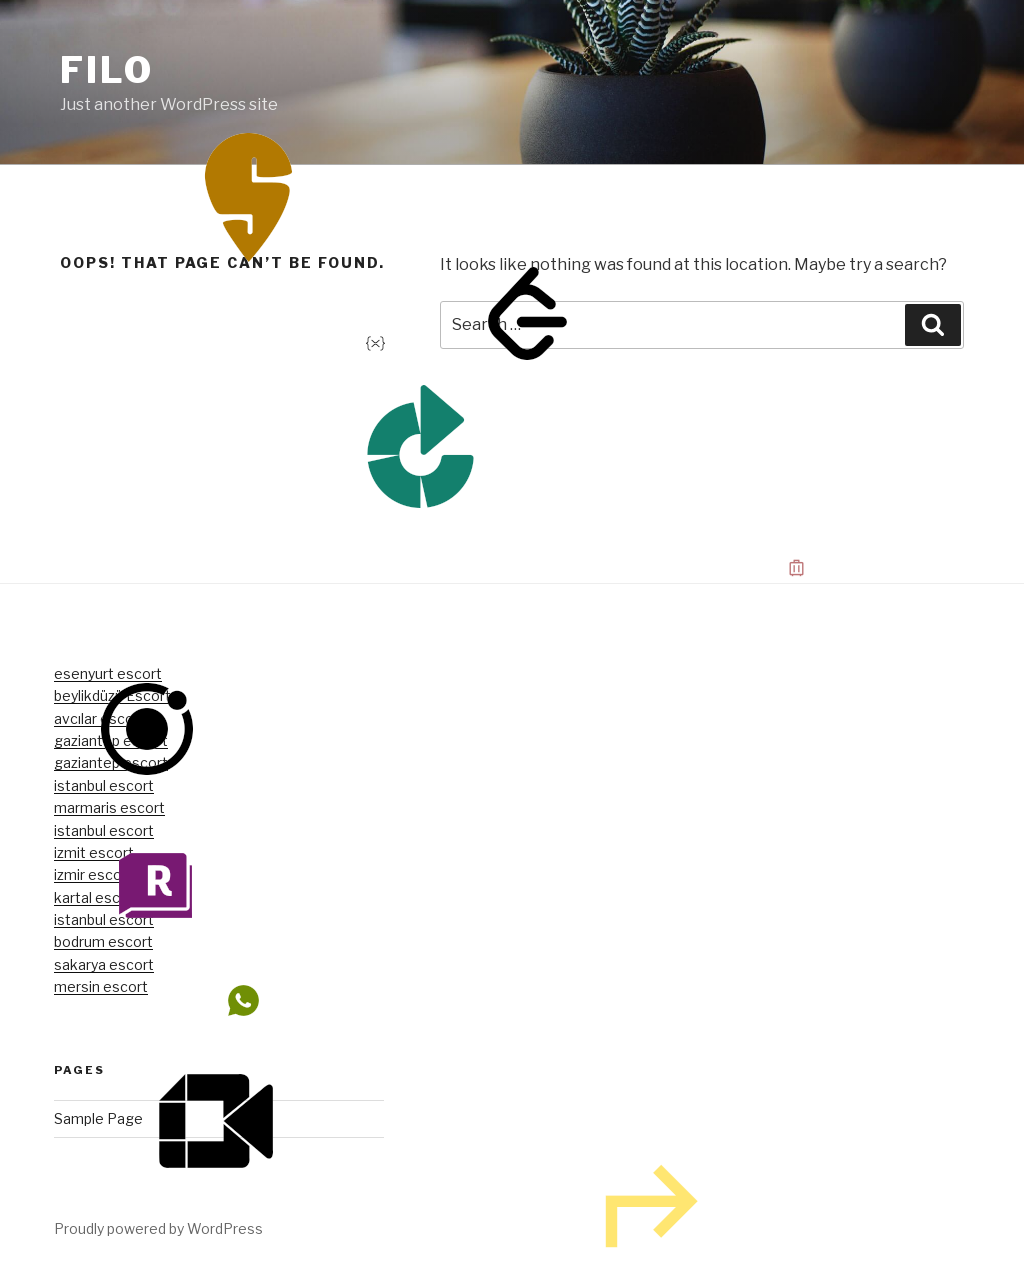 The height and width of the screenshot is (1276, 1024). Describe the element at coordinates (243, 1000) in the screenshot. I see `open WhatsApp messaging app` at that location.